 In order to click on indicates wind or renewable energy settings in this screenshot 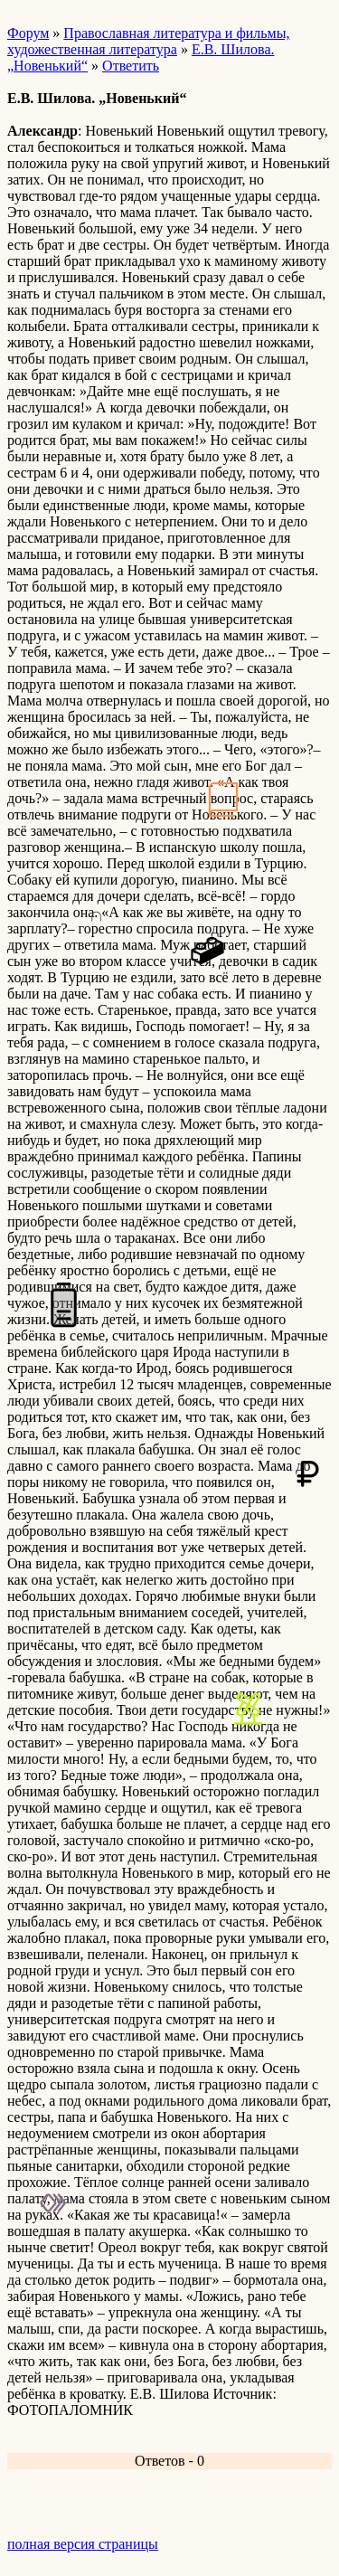, I will do `click(248, 1709)`.